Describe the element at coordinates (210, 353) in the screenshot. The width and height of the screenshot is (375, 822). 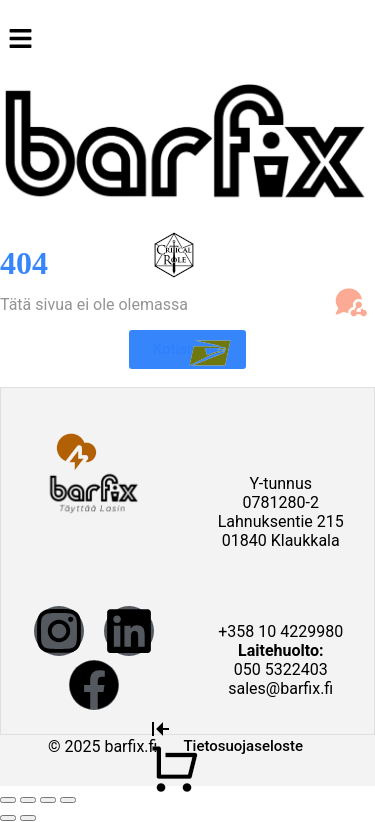
I see `united states postal service logo` at that location.